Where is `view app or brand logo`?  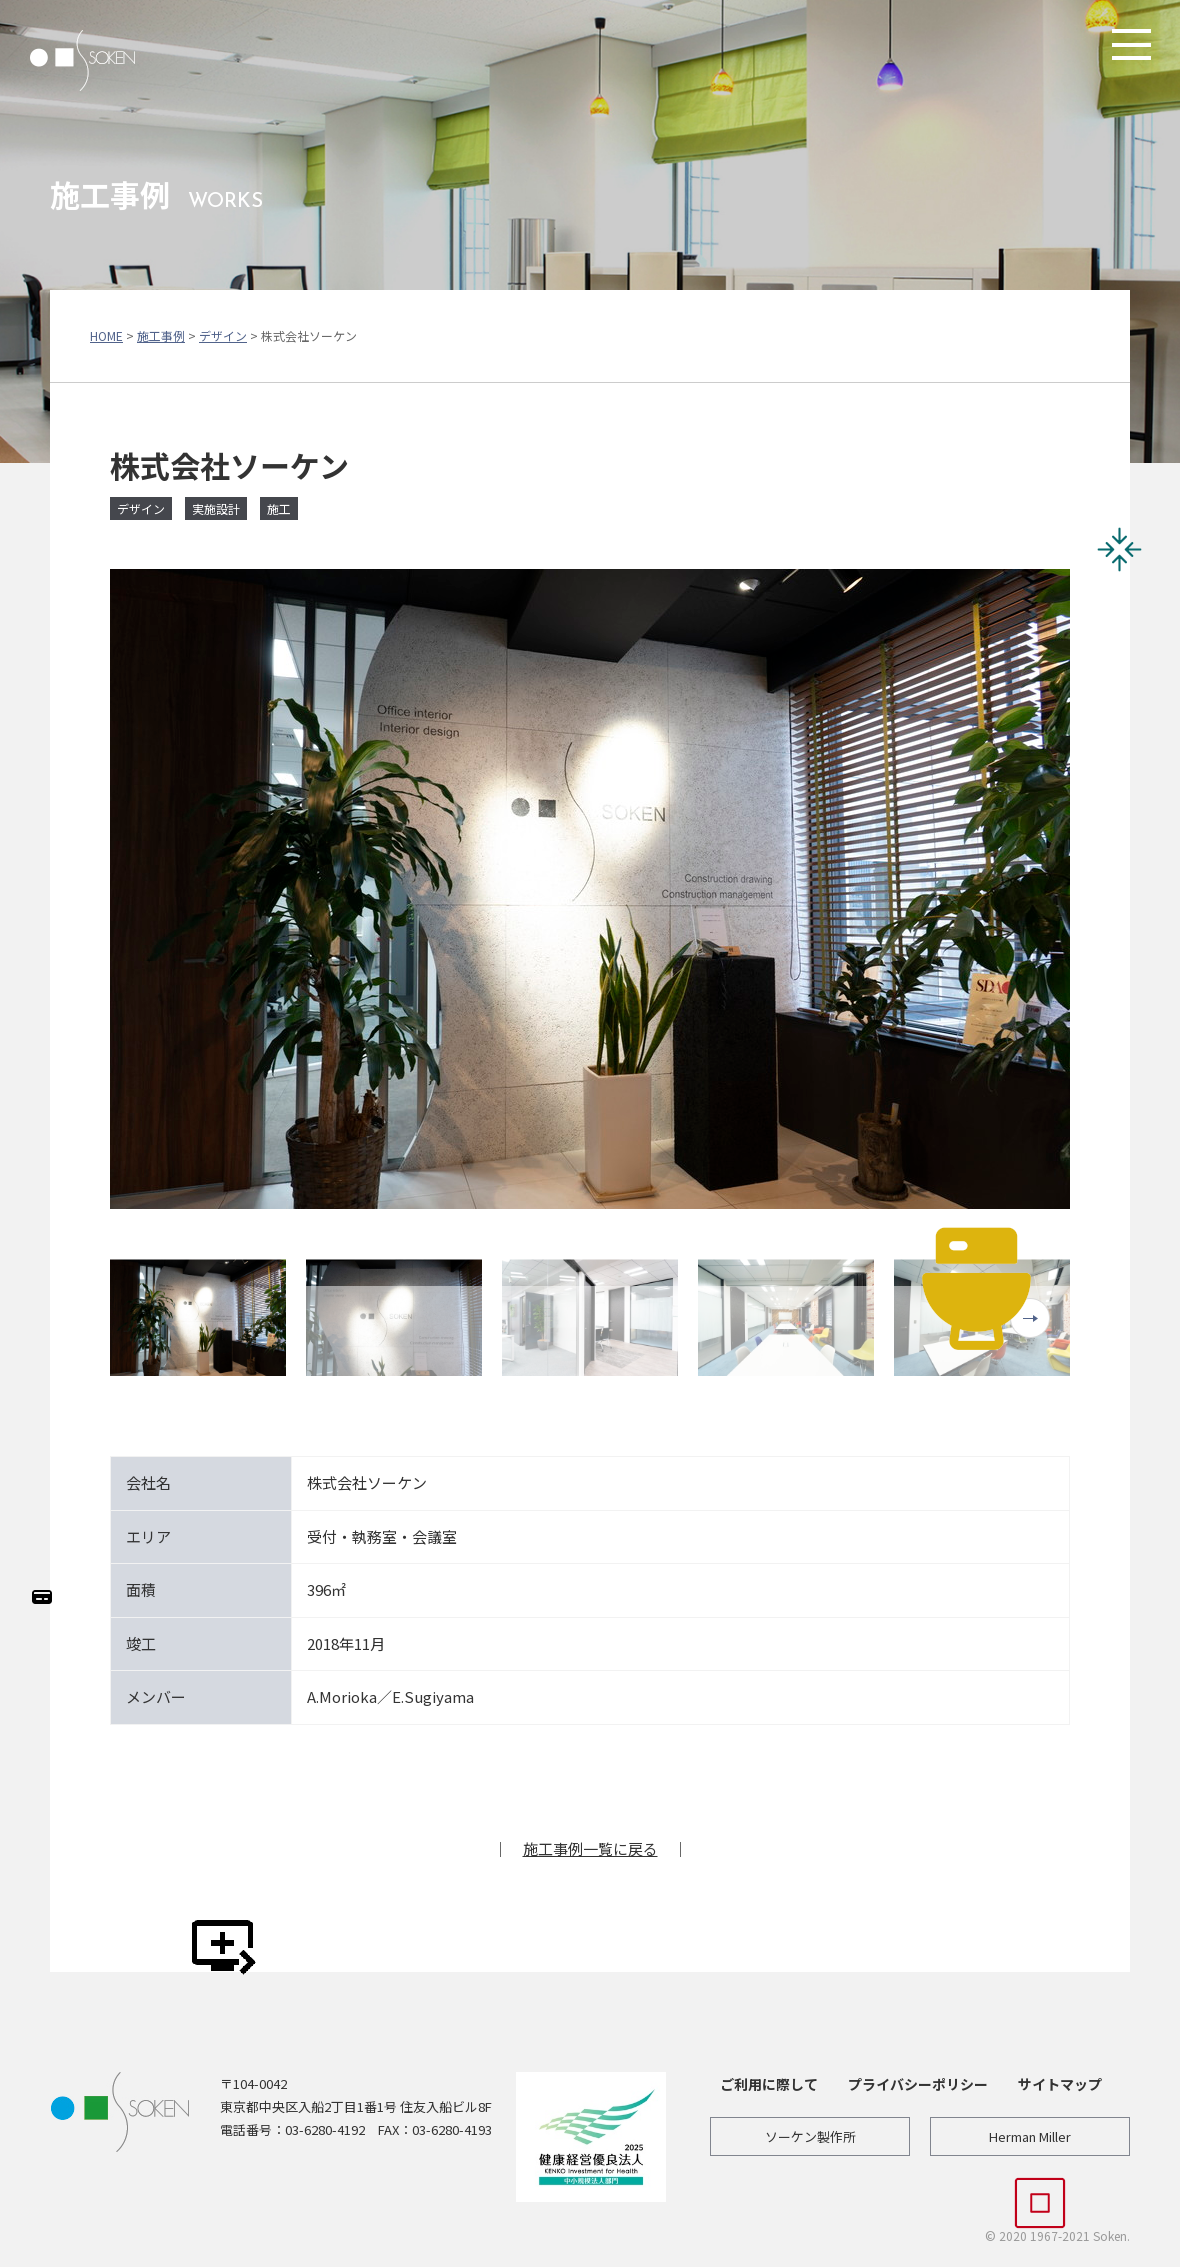 view app or brand logo is located at coordinates (1040, 2203).